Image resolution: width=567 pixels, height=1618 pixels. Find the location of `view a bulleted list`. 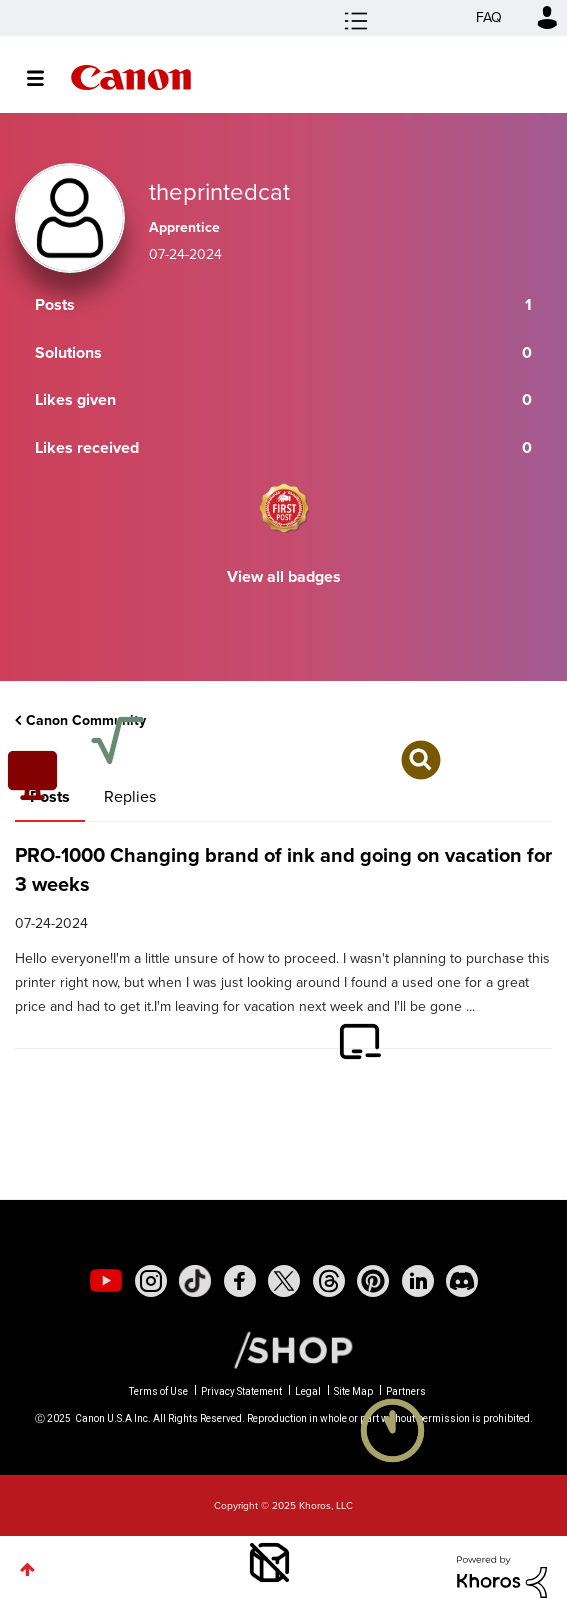

view a bulleted list is located at coordinates (356, 21).